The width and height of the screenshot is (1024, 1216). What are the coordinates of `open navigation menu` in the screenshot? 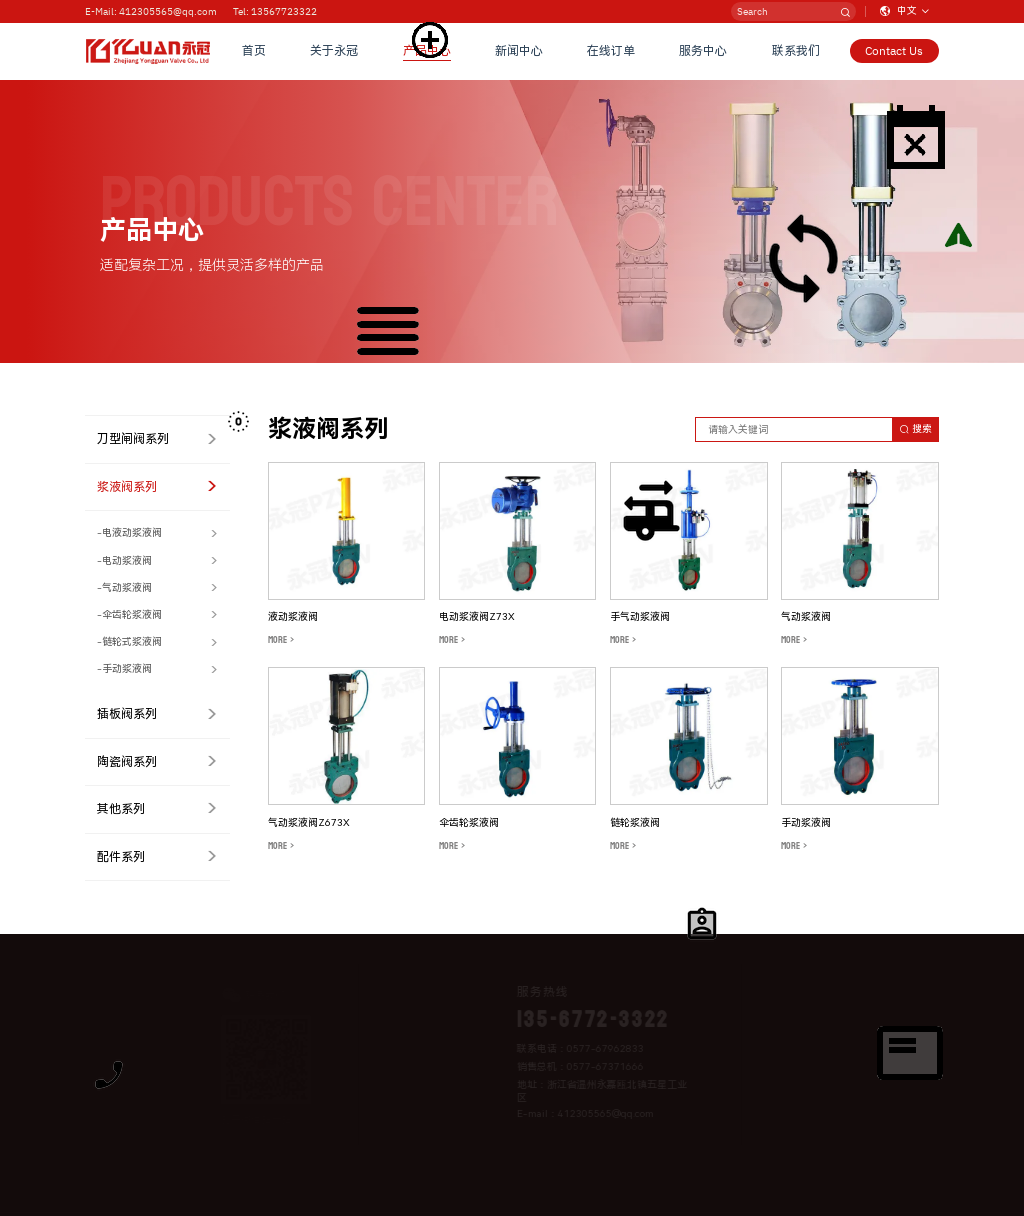 It's located at (388, 331).